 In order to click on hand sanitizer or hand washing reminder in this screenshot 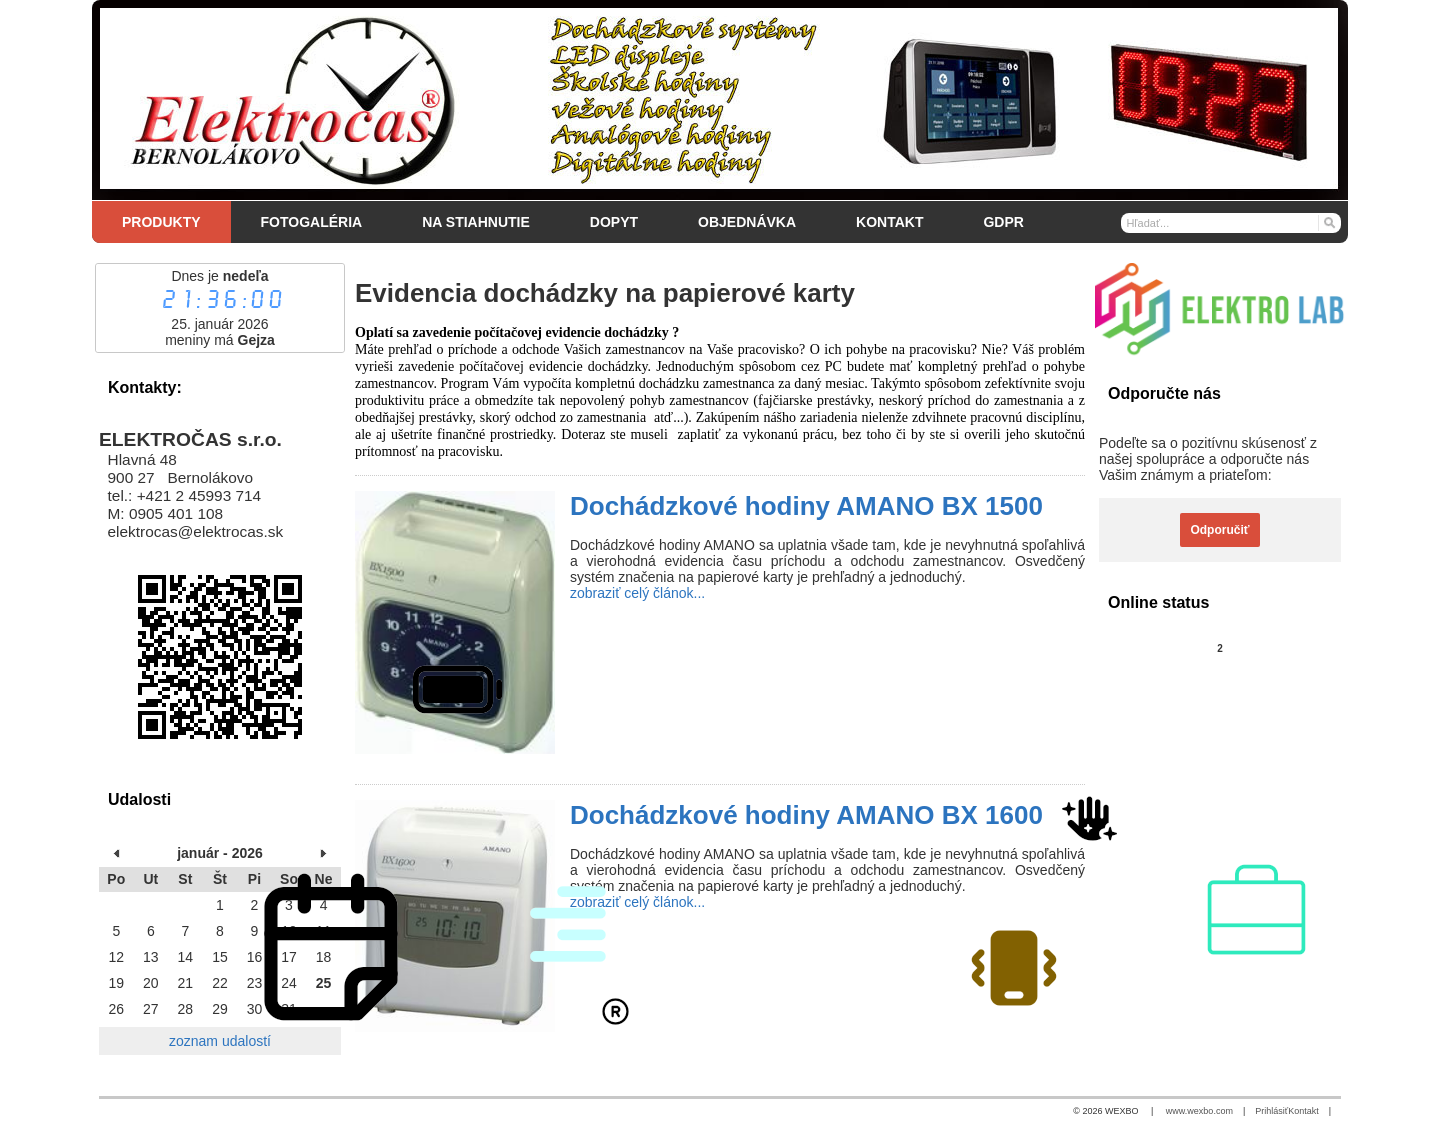, I will do `click(1089, 818)`.